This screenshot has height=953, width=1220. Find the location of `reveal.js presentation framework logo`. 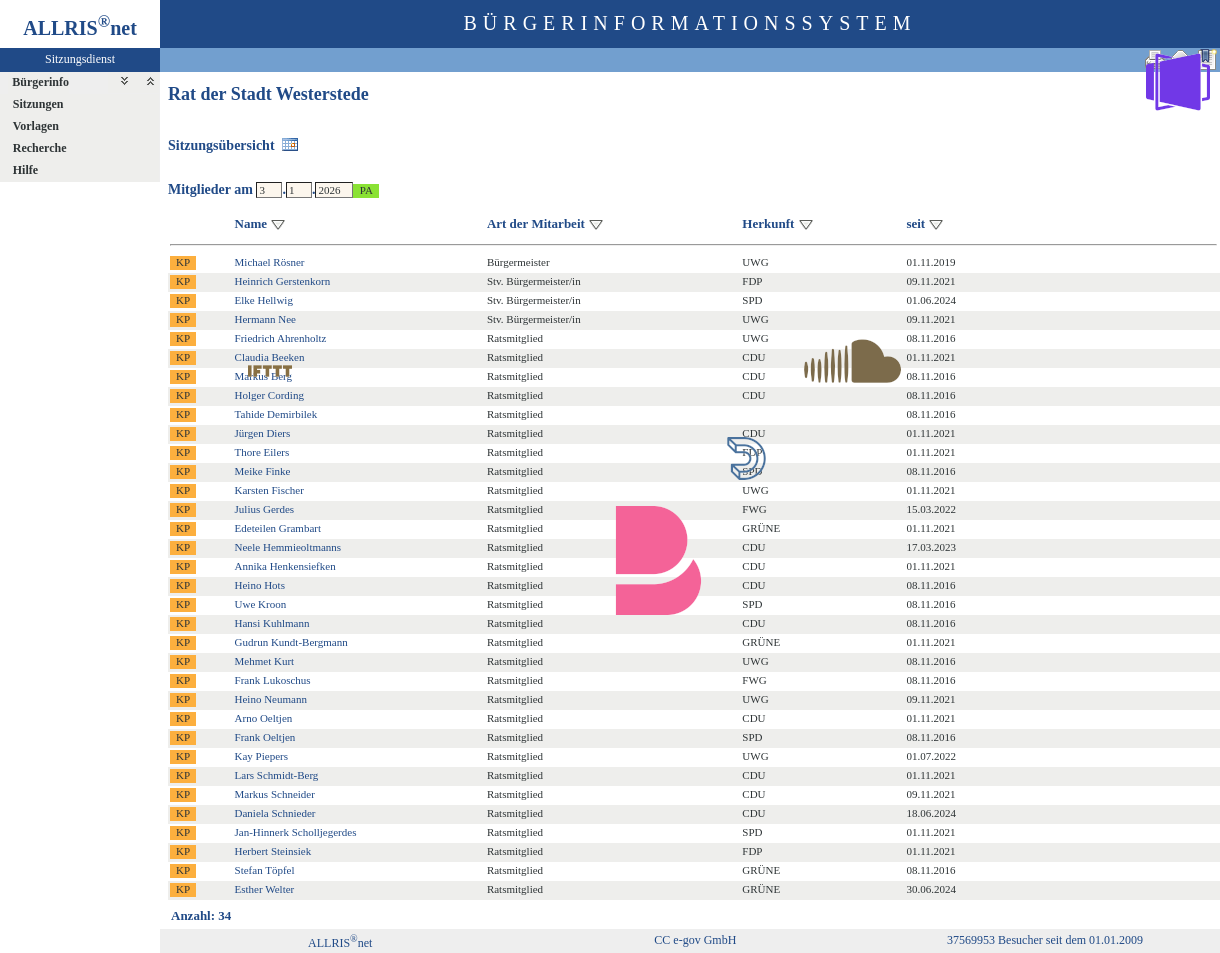

reveal.js presentation framework logo is located at coordinates (1178, 82).